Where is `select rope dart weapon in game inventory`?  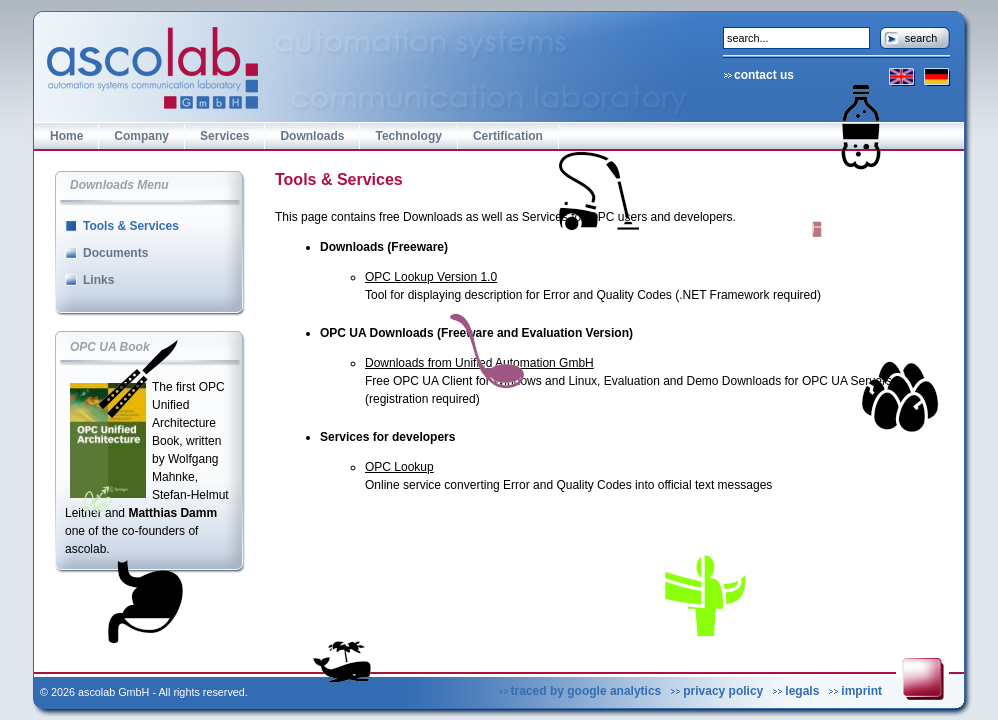
select rope dart weapon in game inventory is located at coordinates (98, 500).